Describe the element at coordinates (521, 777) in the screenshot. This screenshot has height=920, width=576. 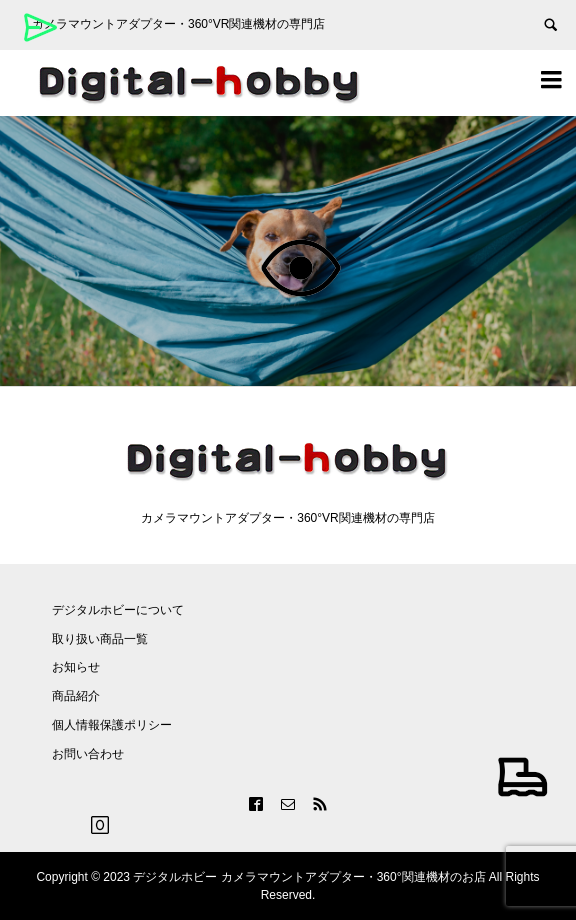
I see `browse footwear or shoe products` at that location.